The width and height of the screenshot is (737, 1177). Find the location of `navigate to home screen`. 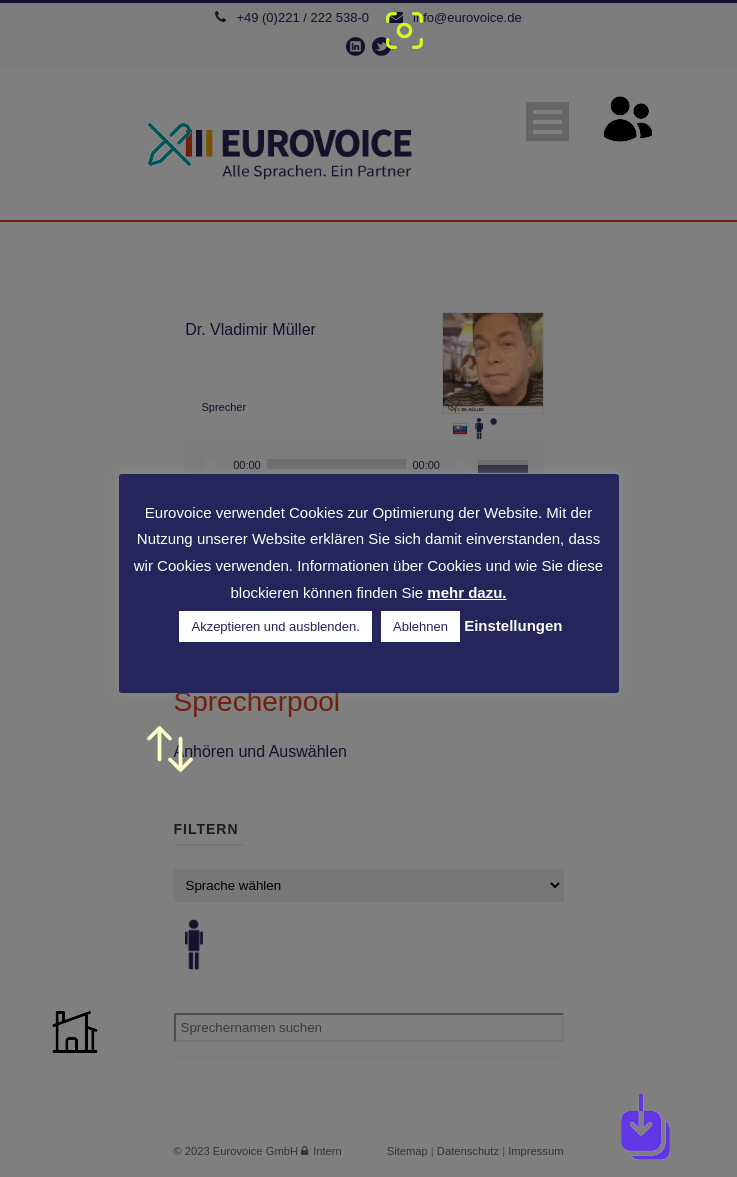

navigate to home screen is located at coordinates (75, 1032).